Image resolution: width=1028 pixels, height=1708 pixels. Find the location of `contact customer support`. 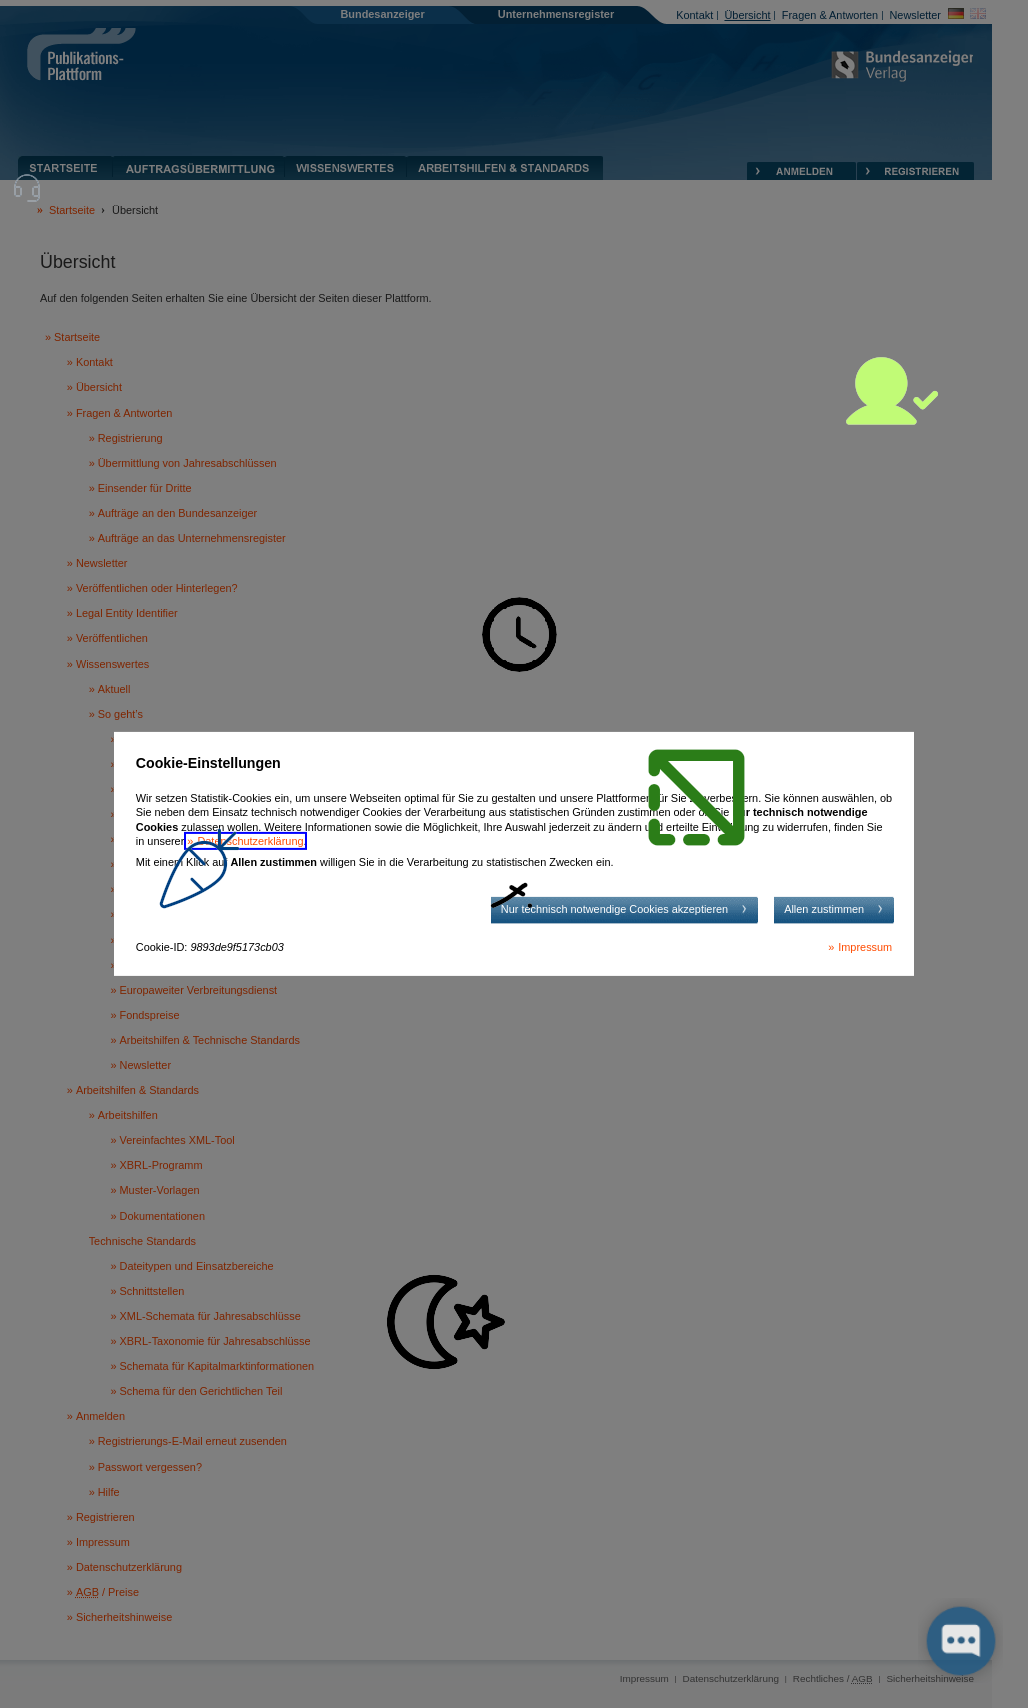

contact customer support is located at coordinates (27, 187).